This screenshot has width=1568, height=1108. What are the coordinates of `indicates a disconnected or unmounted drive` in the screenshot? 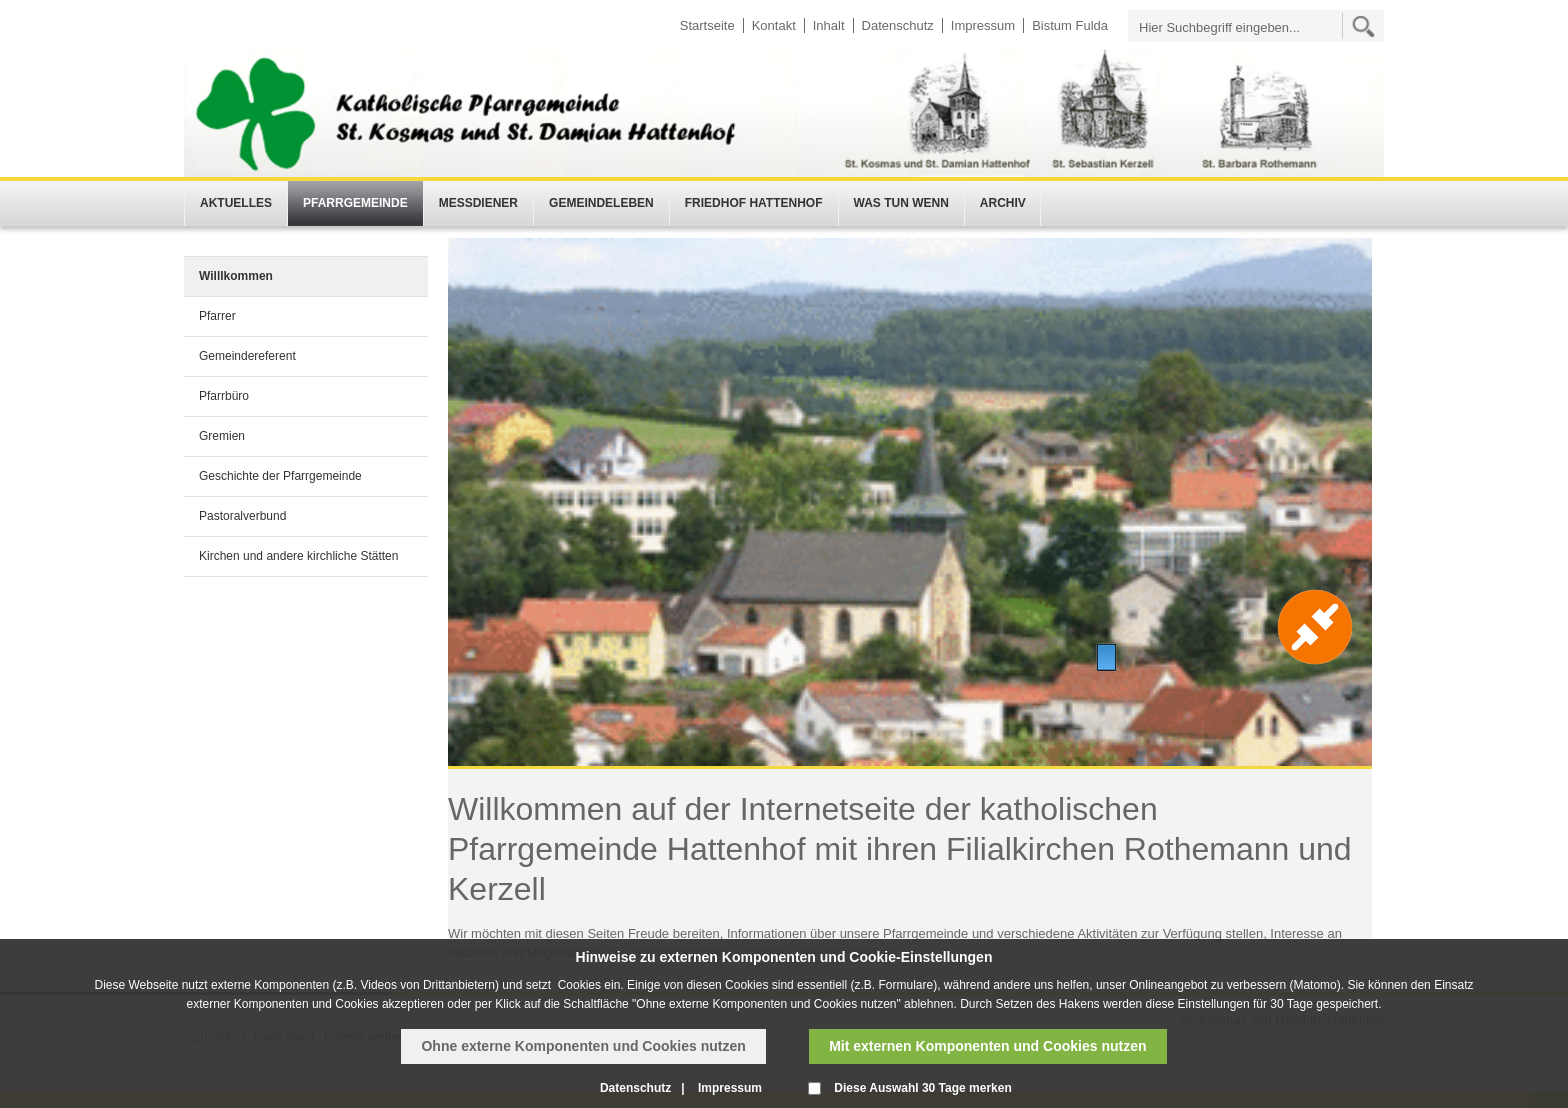 It's located at (1315, 627).